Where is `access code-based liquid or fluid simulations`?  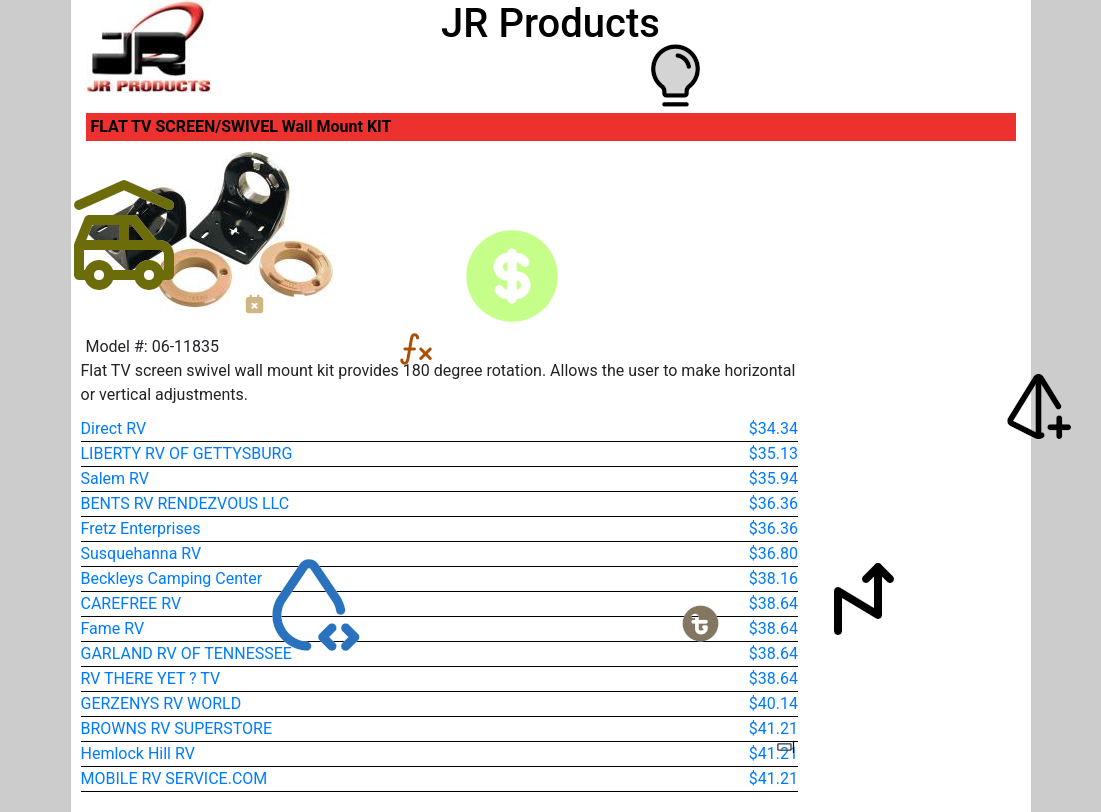
access code-based liquid or fluid simulations is located at coordinates (309, 605).